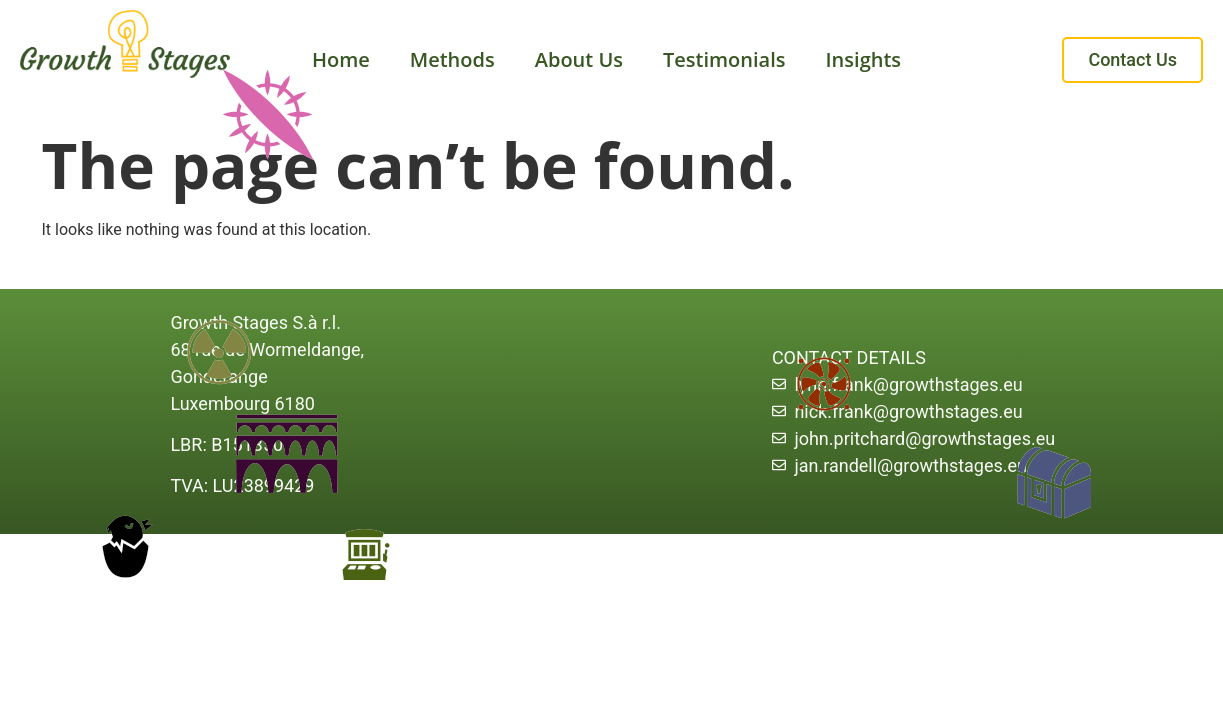 This screenshot has height=720, width=1223. What do you see at coordinates (364, 554) in the screenshot?
I see `open slot machine game` at bounding box center [364, 554].